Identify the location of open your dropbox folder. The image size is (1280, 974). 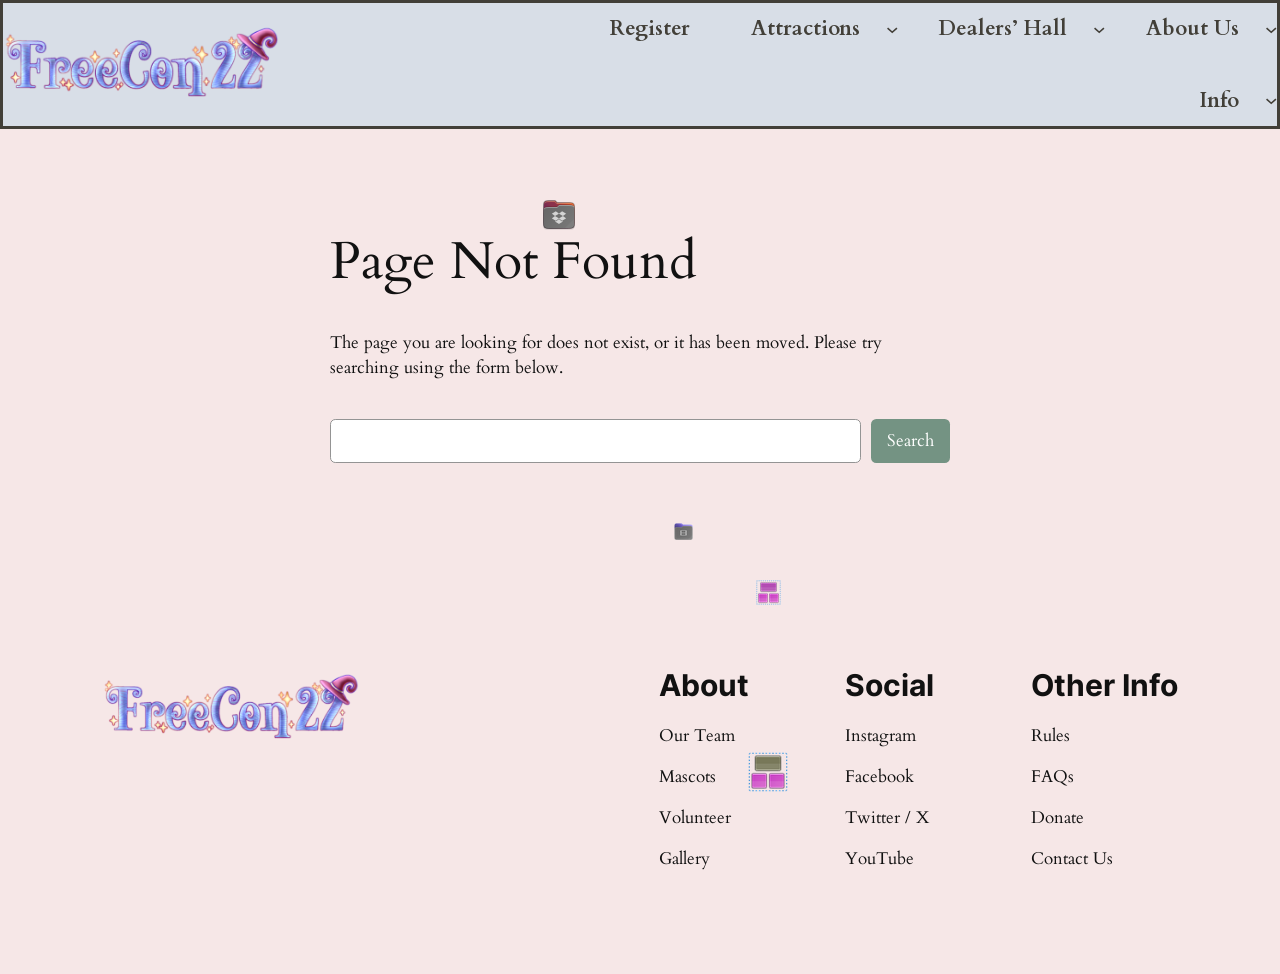
(559, 214).